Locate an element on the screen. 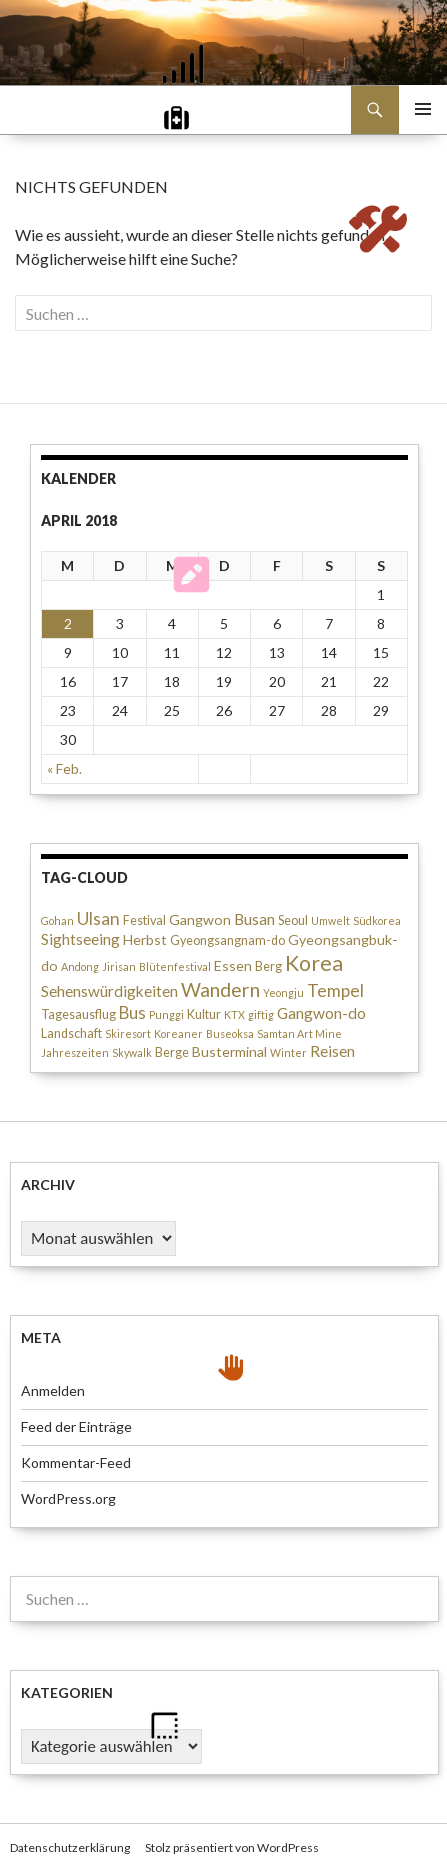 This screenshot has height=1872, width=447. edit or compose a new entry is located at coordinates (191, 574).